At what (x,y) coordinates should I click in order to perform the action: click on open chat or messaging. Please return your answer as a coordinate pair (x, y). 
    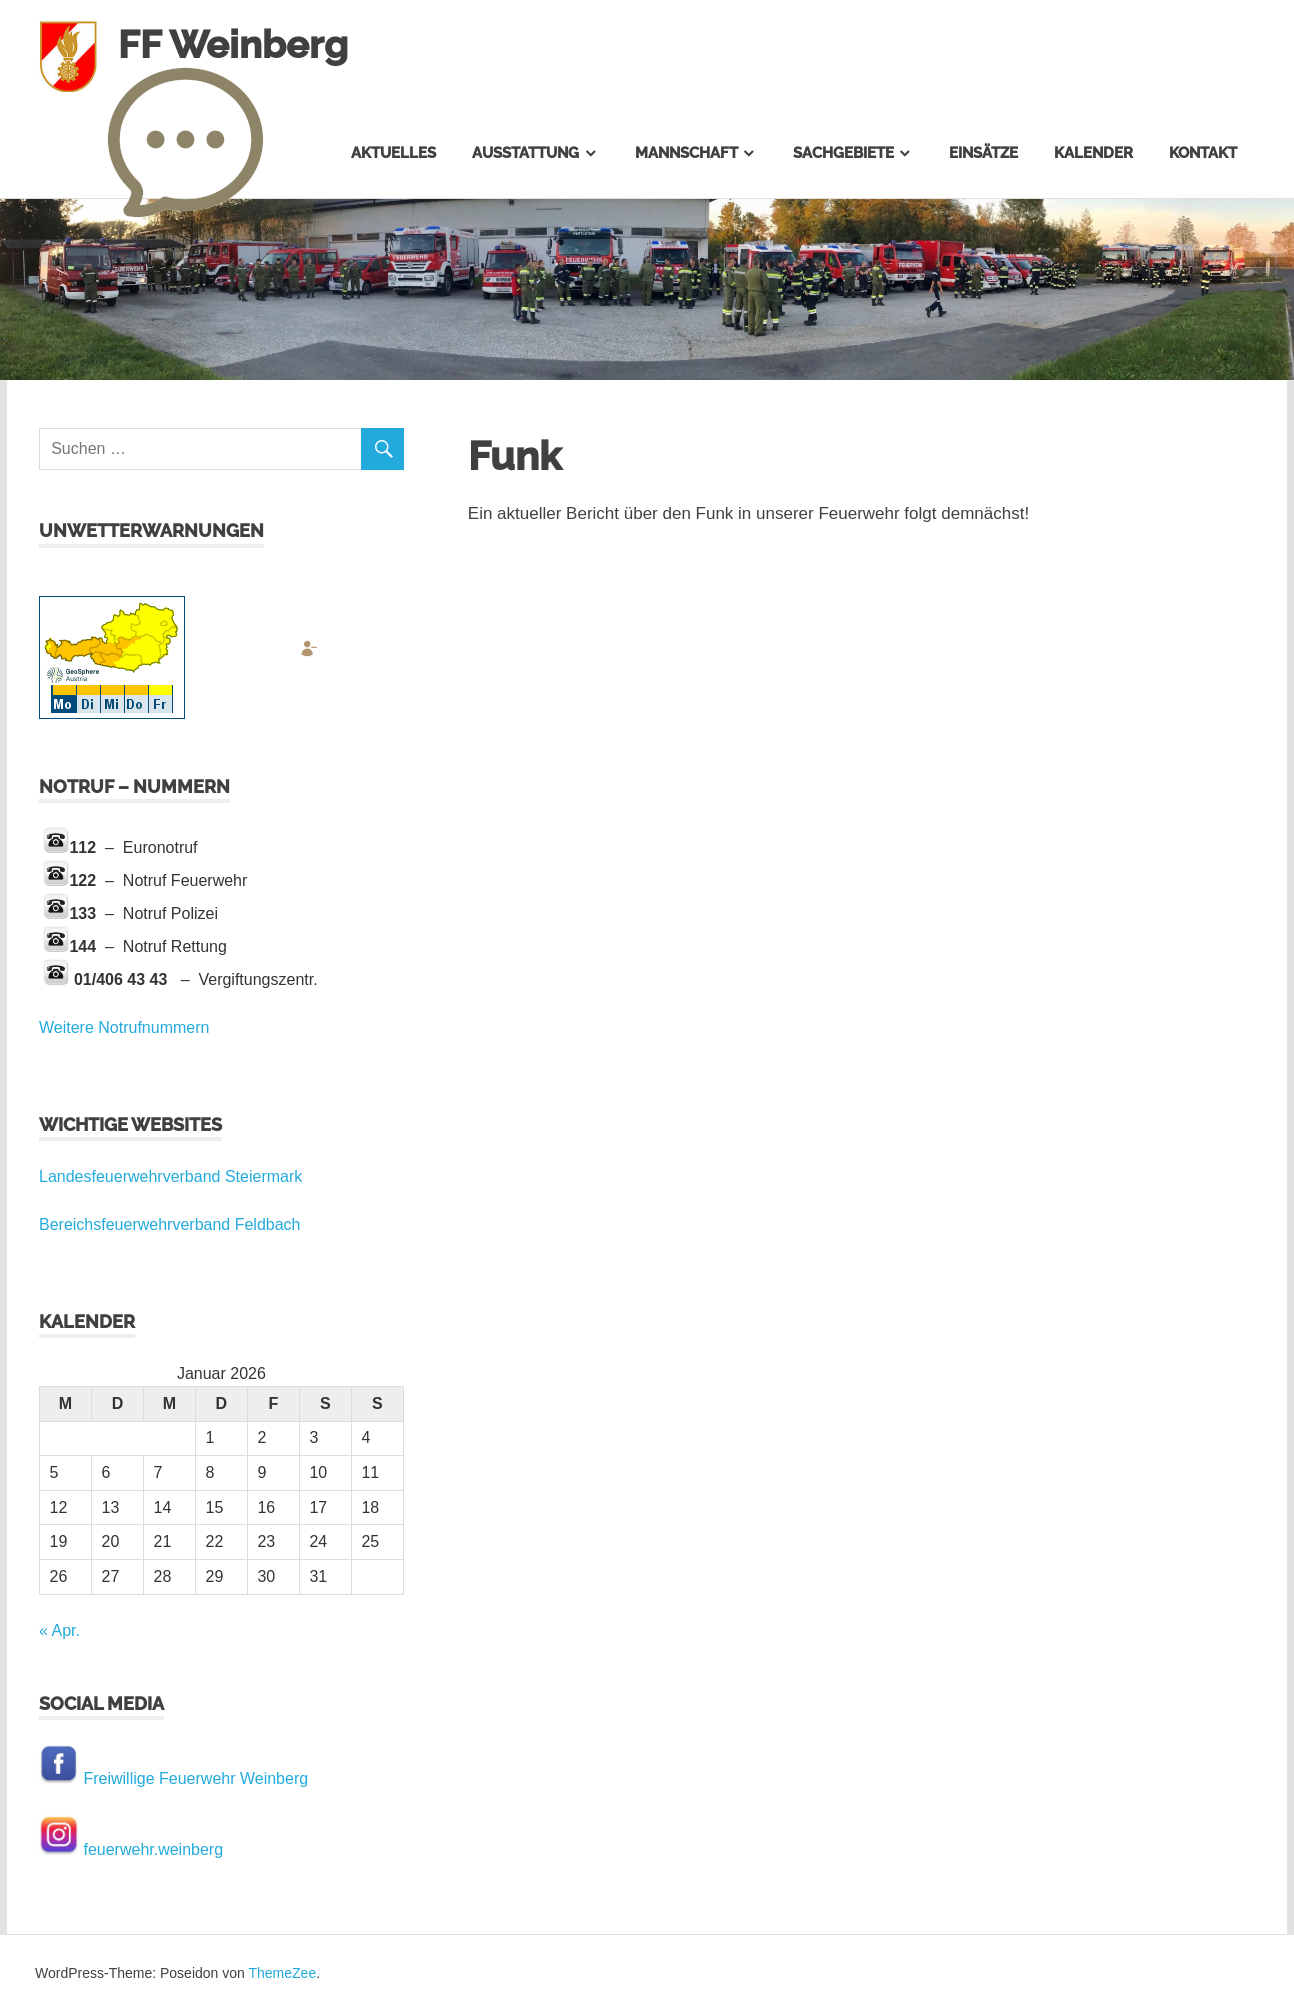
    Looking at the image, I should click on (185, 139).